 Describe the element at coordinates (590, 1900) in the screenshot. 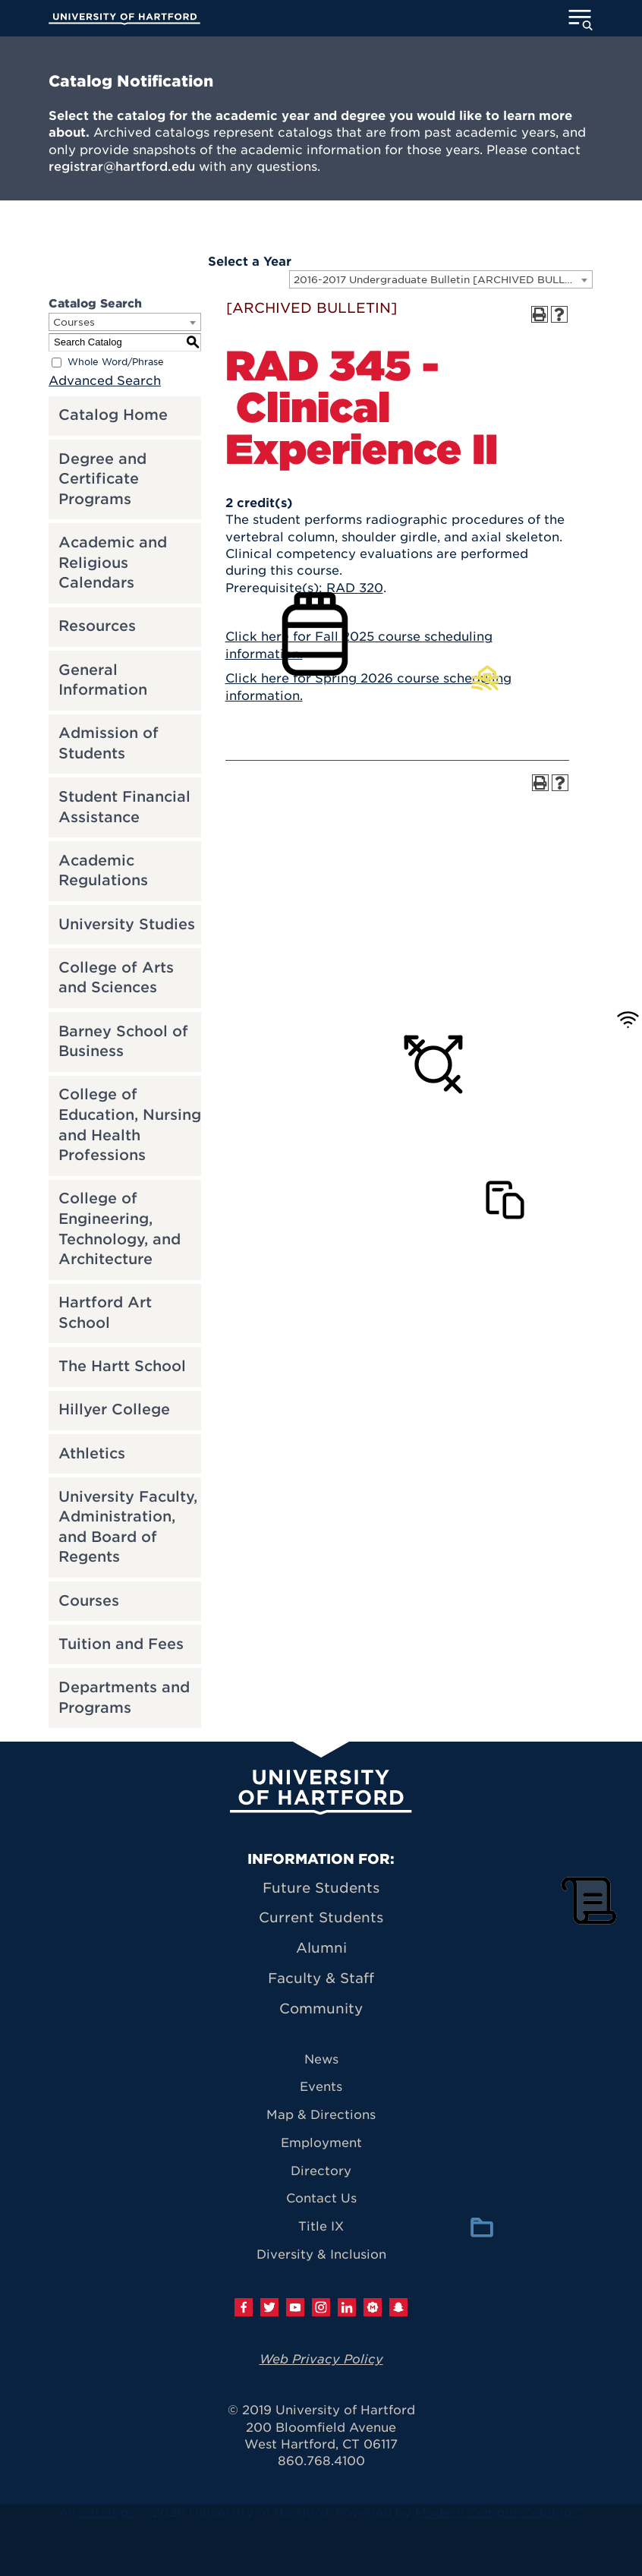

I see `view terms and conditions or legal document` at that location.